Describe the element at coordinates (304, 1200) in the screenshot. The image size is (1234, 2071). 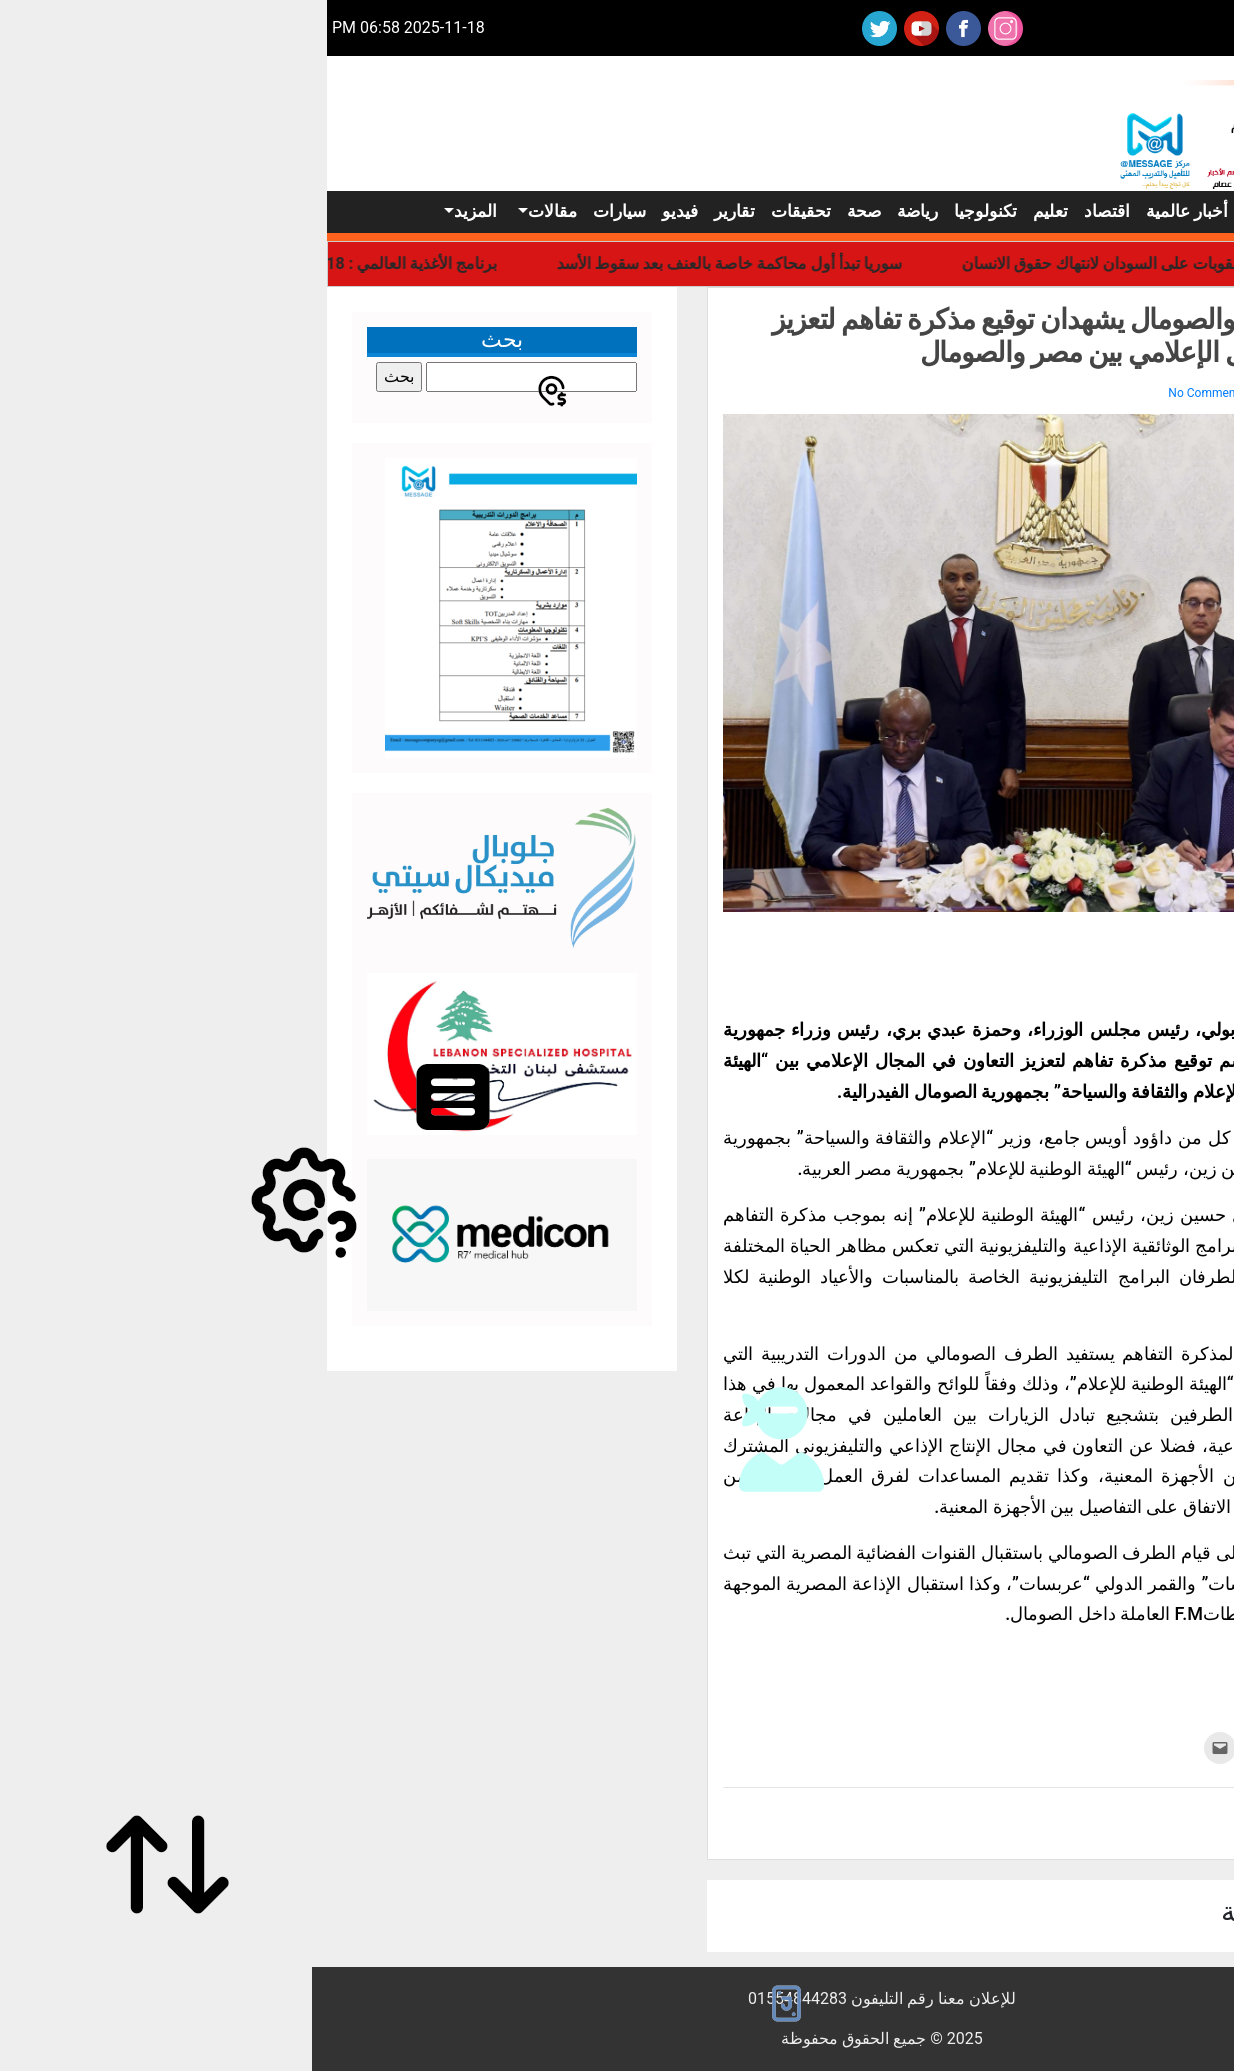
I see `access settings help or FAQ` at that location.